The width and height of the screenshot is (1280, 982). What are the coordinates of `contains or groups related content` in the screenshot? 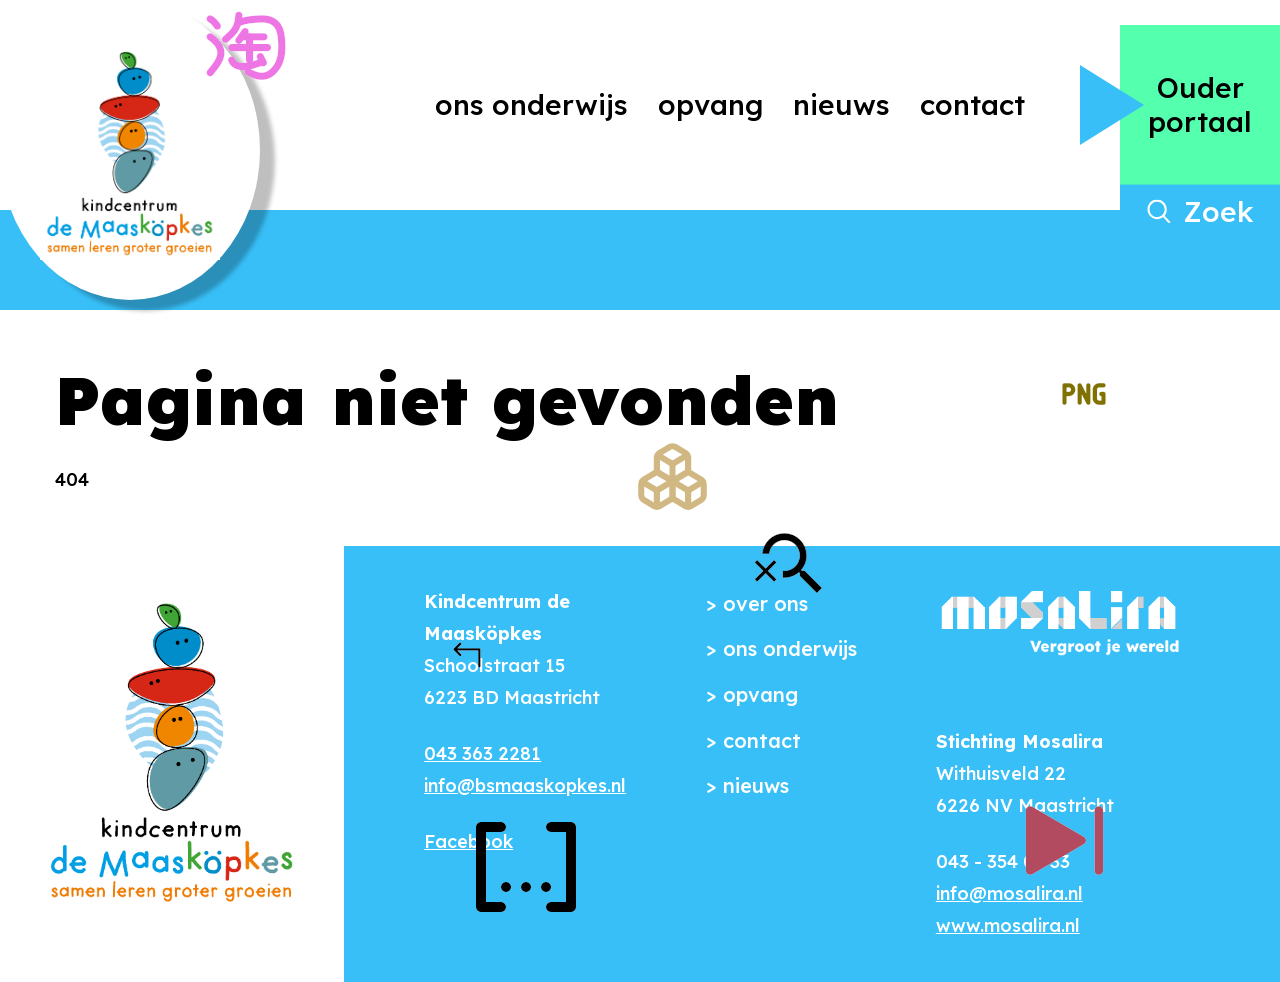 It's located at (526, 867).